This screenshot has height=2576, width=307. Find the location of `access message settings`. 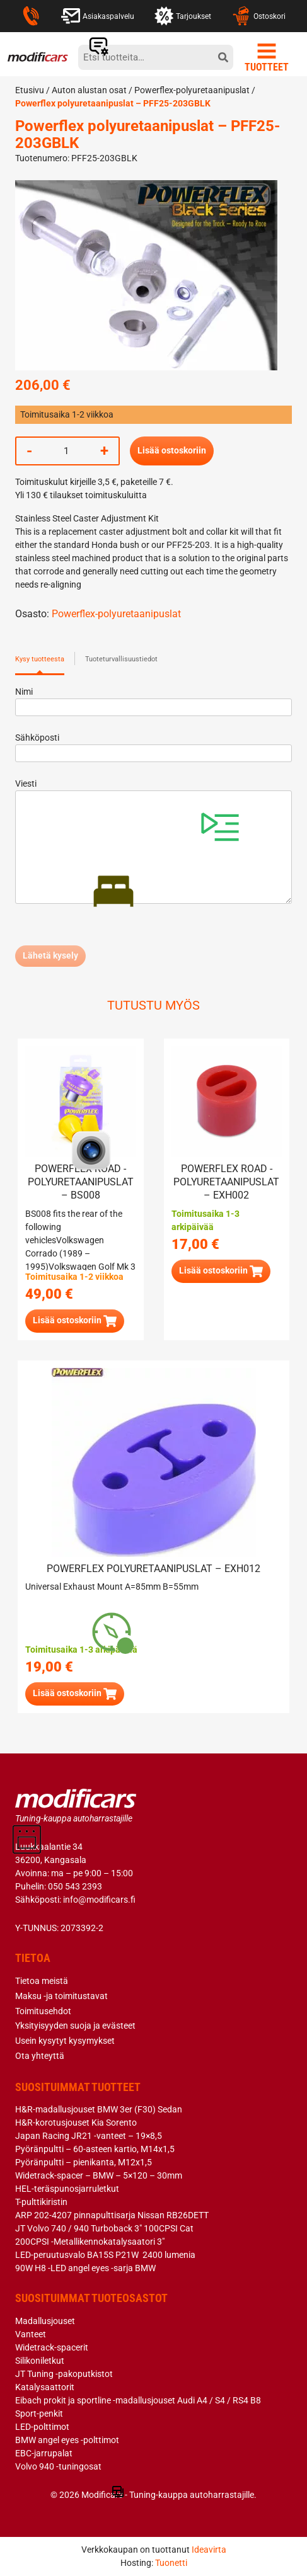

access message settings is located at coordinates (98, 45).